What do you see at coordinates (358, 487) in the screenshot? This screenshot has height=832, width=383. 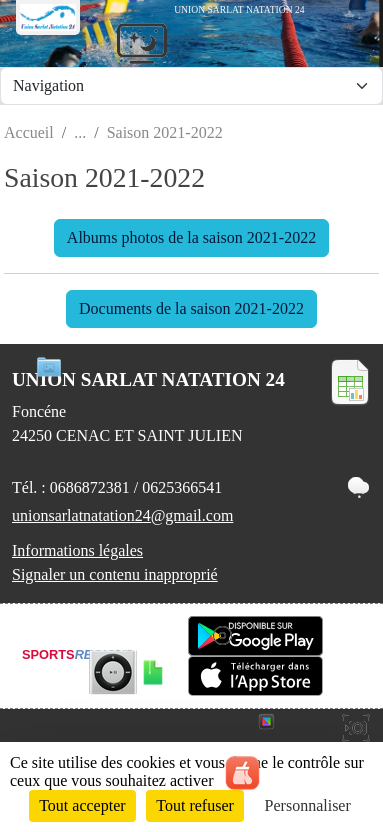 I see `indicates scattered snow weather conditions` at bounding box center [358, 487].